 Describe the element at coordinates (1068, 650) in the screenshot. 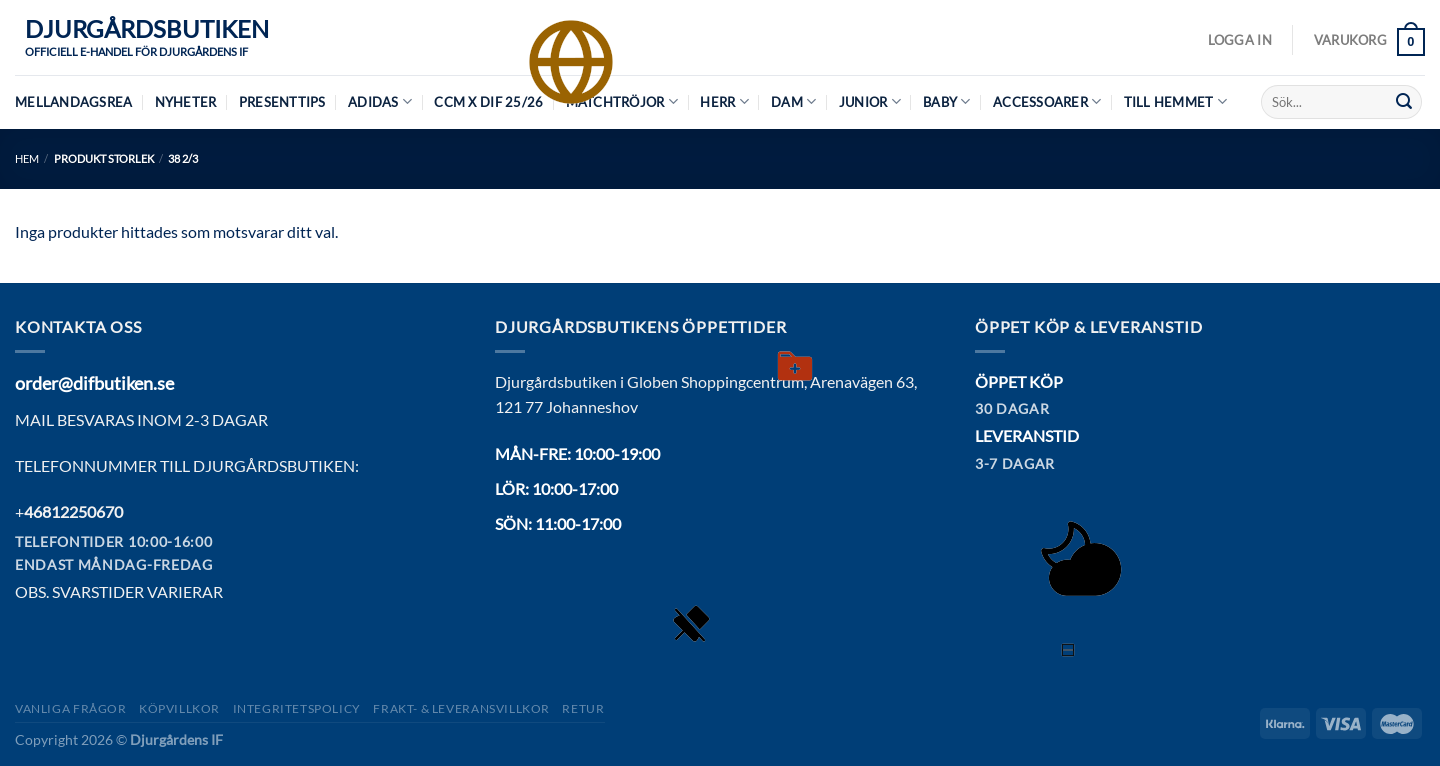

I see `split view horizontally` at that location.